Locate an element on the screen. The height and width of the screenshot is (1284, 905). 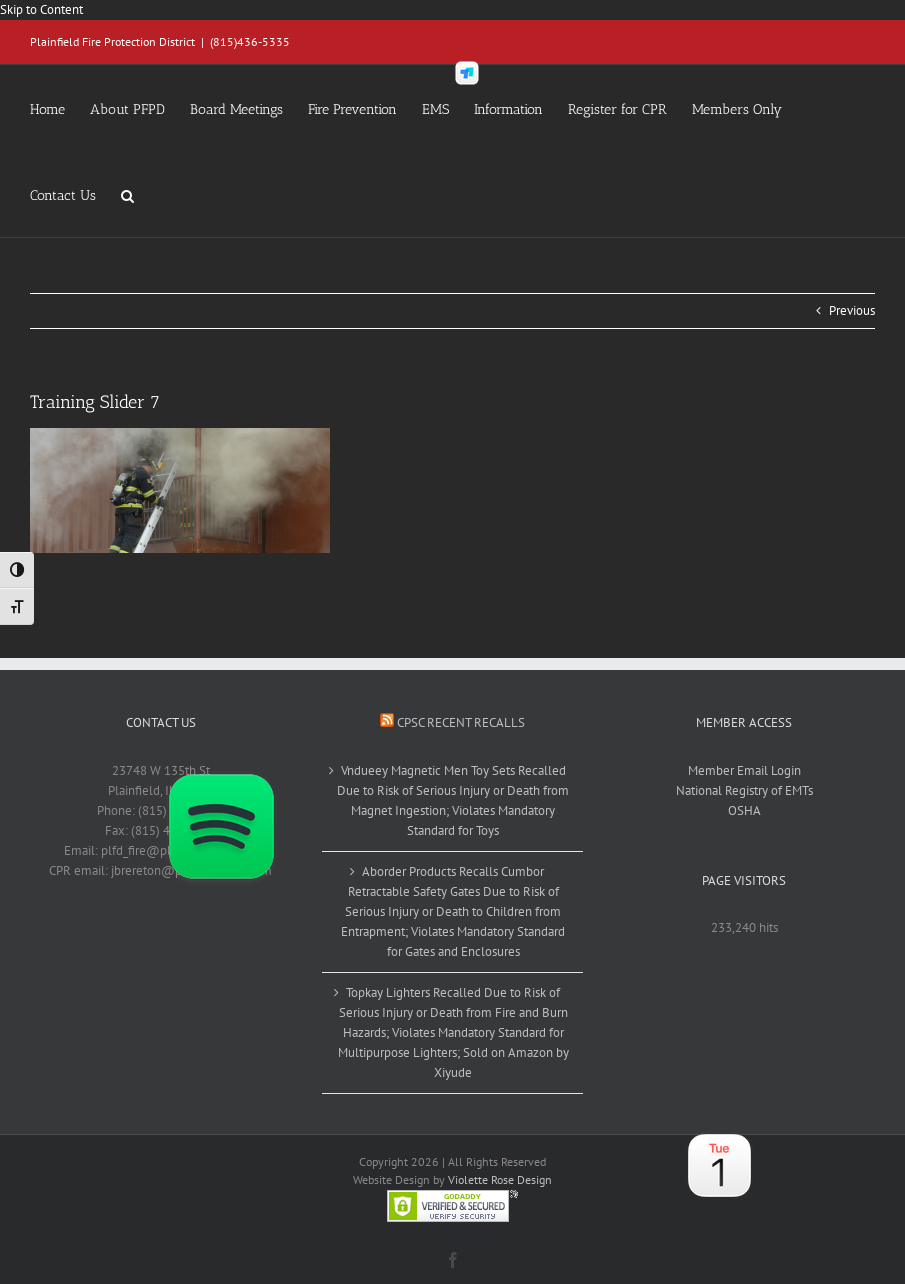
open todesk remote desktop application is located at coordinates (467, 73).